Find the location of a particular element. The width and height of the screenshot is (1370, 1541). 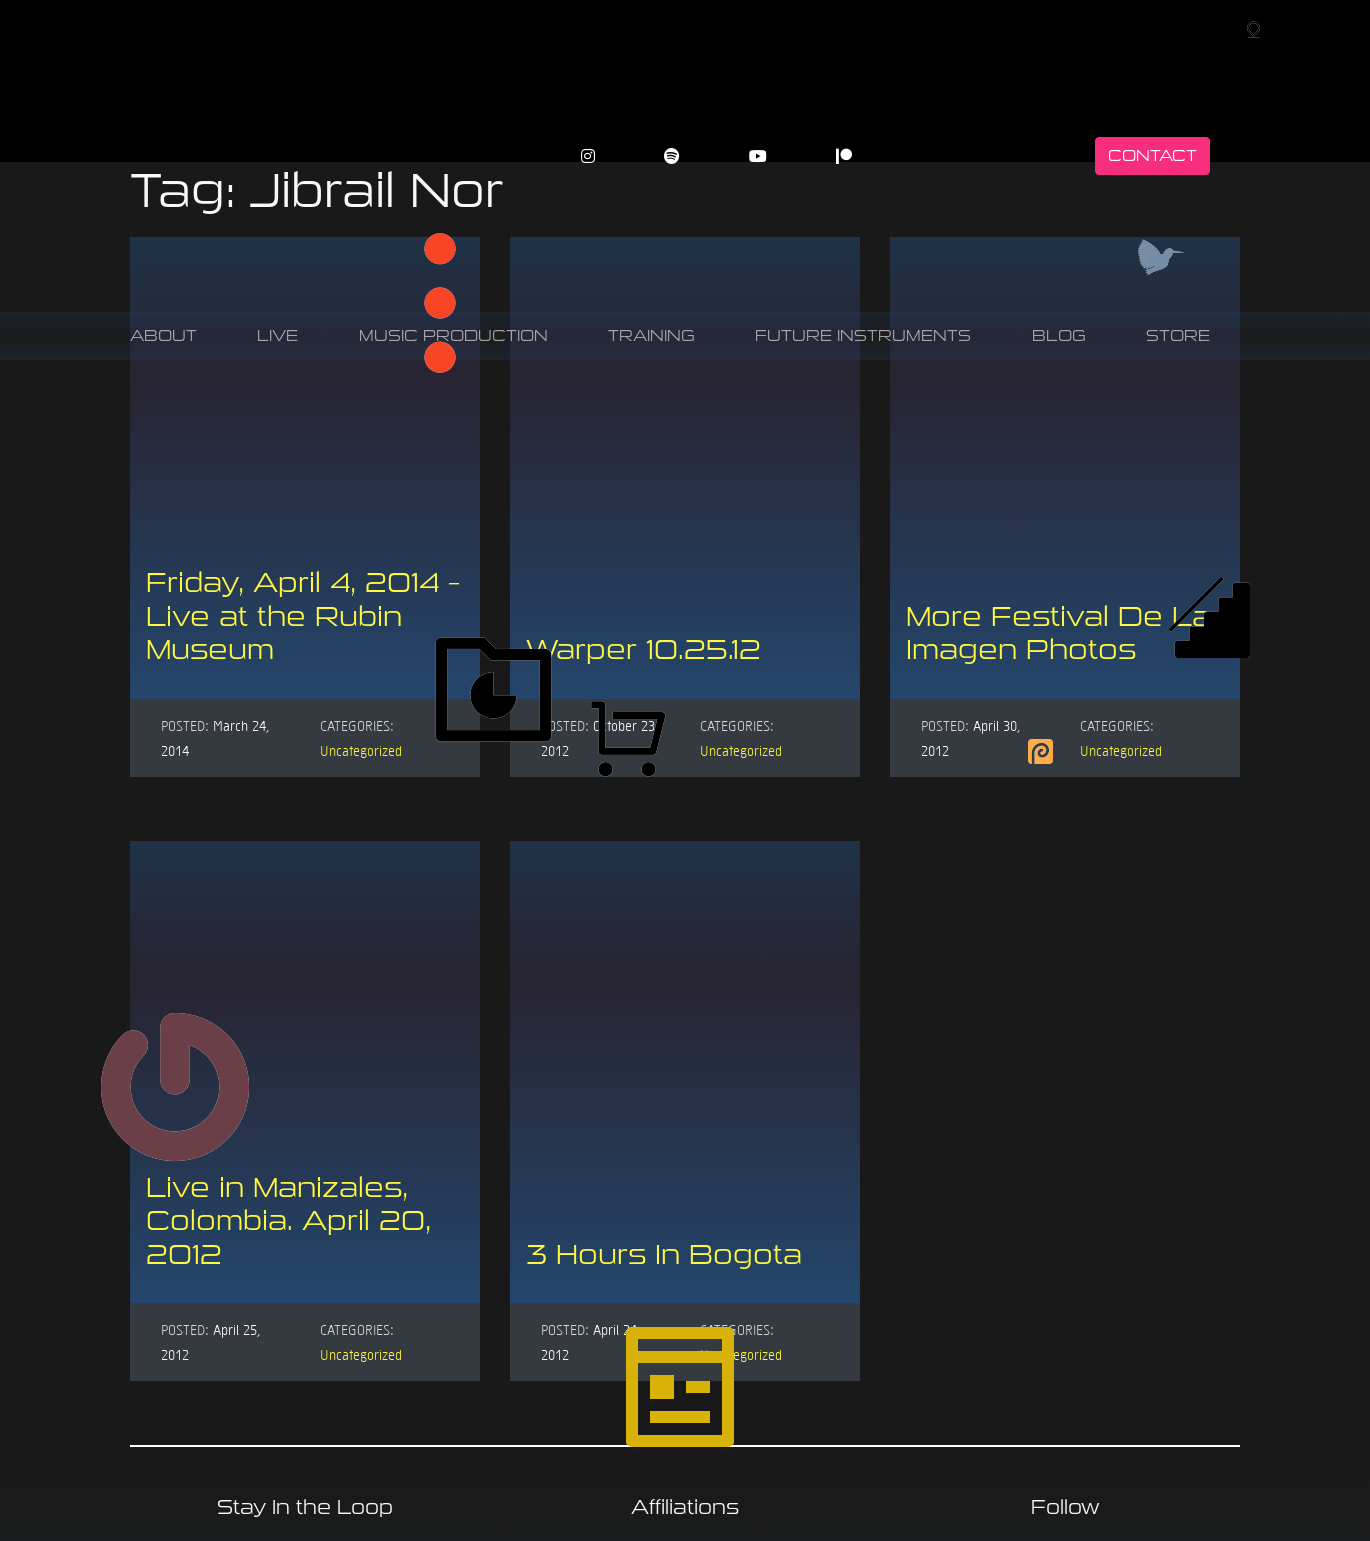

open more options menu is located at coordinates (440, 303).